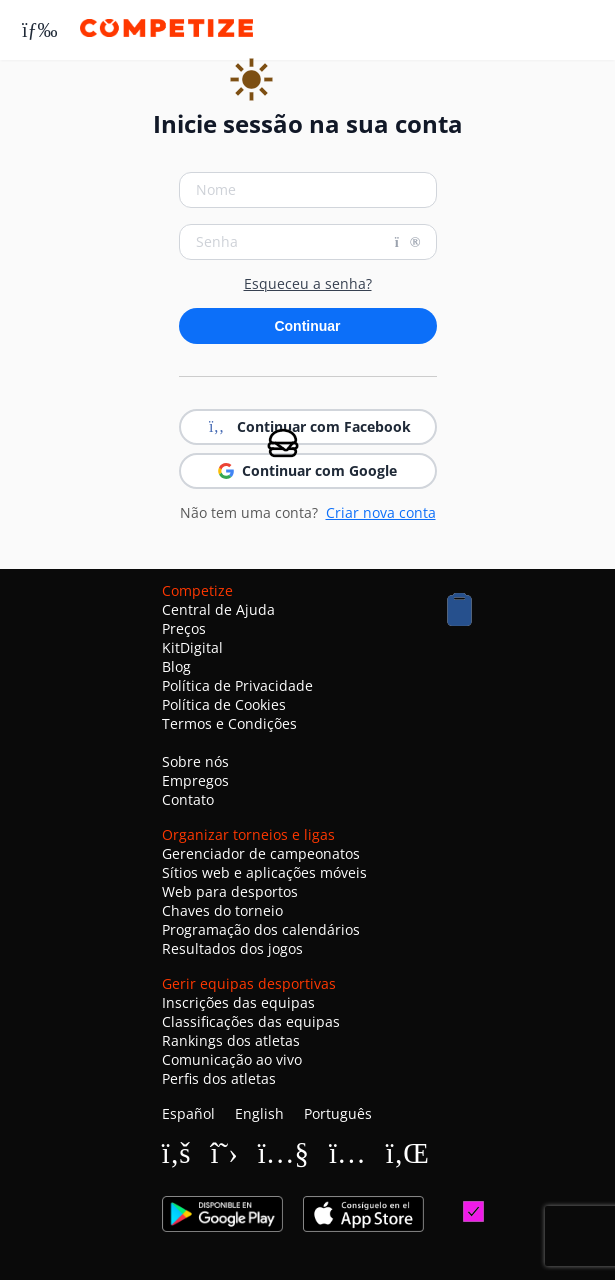  What do you see at coordinates (283, 443) in the screenshot?
I see `view food or restaurant options` at bounding box center [283, 443].